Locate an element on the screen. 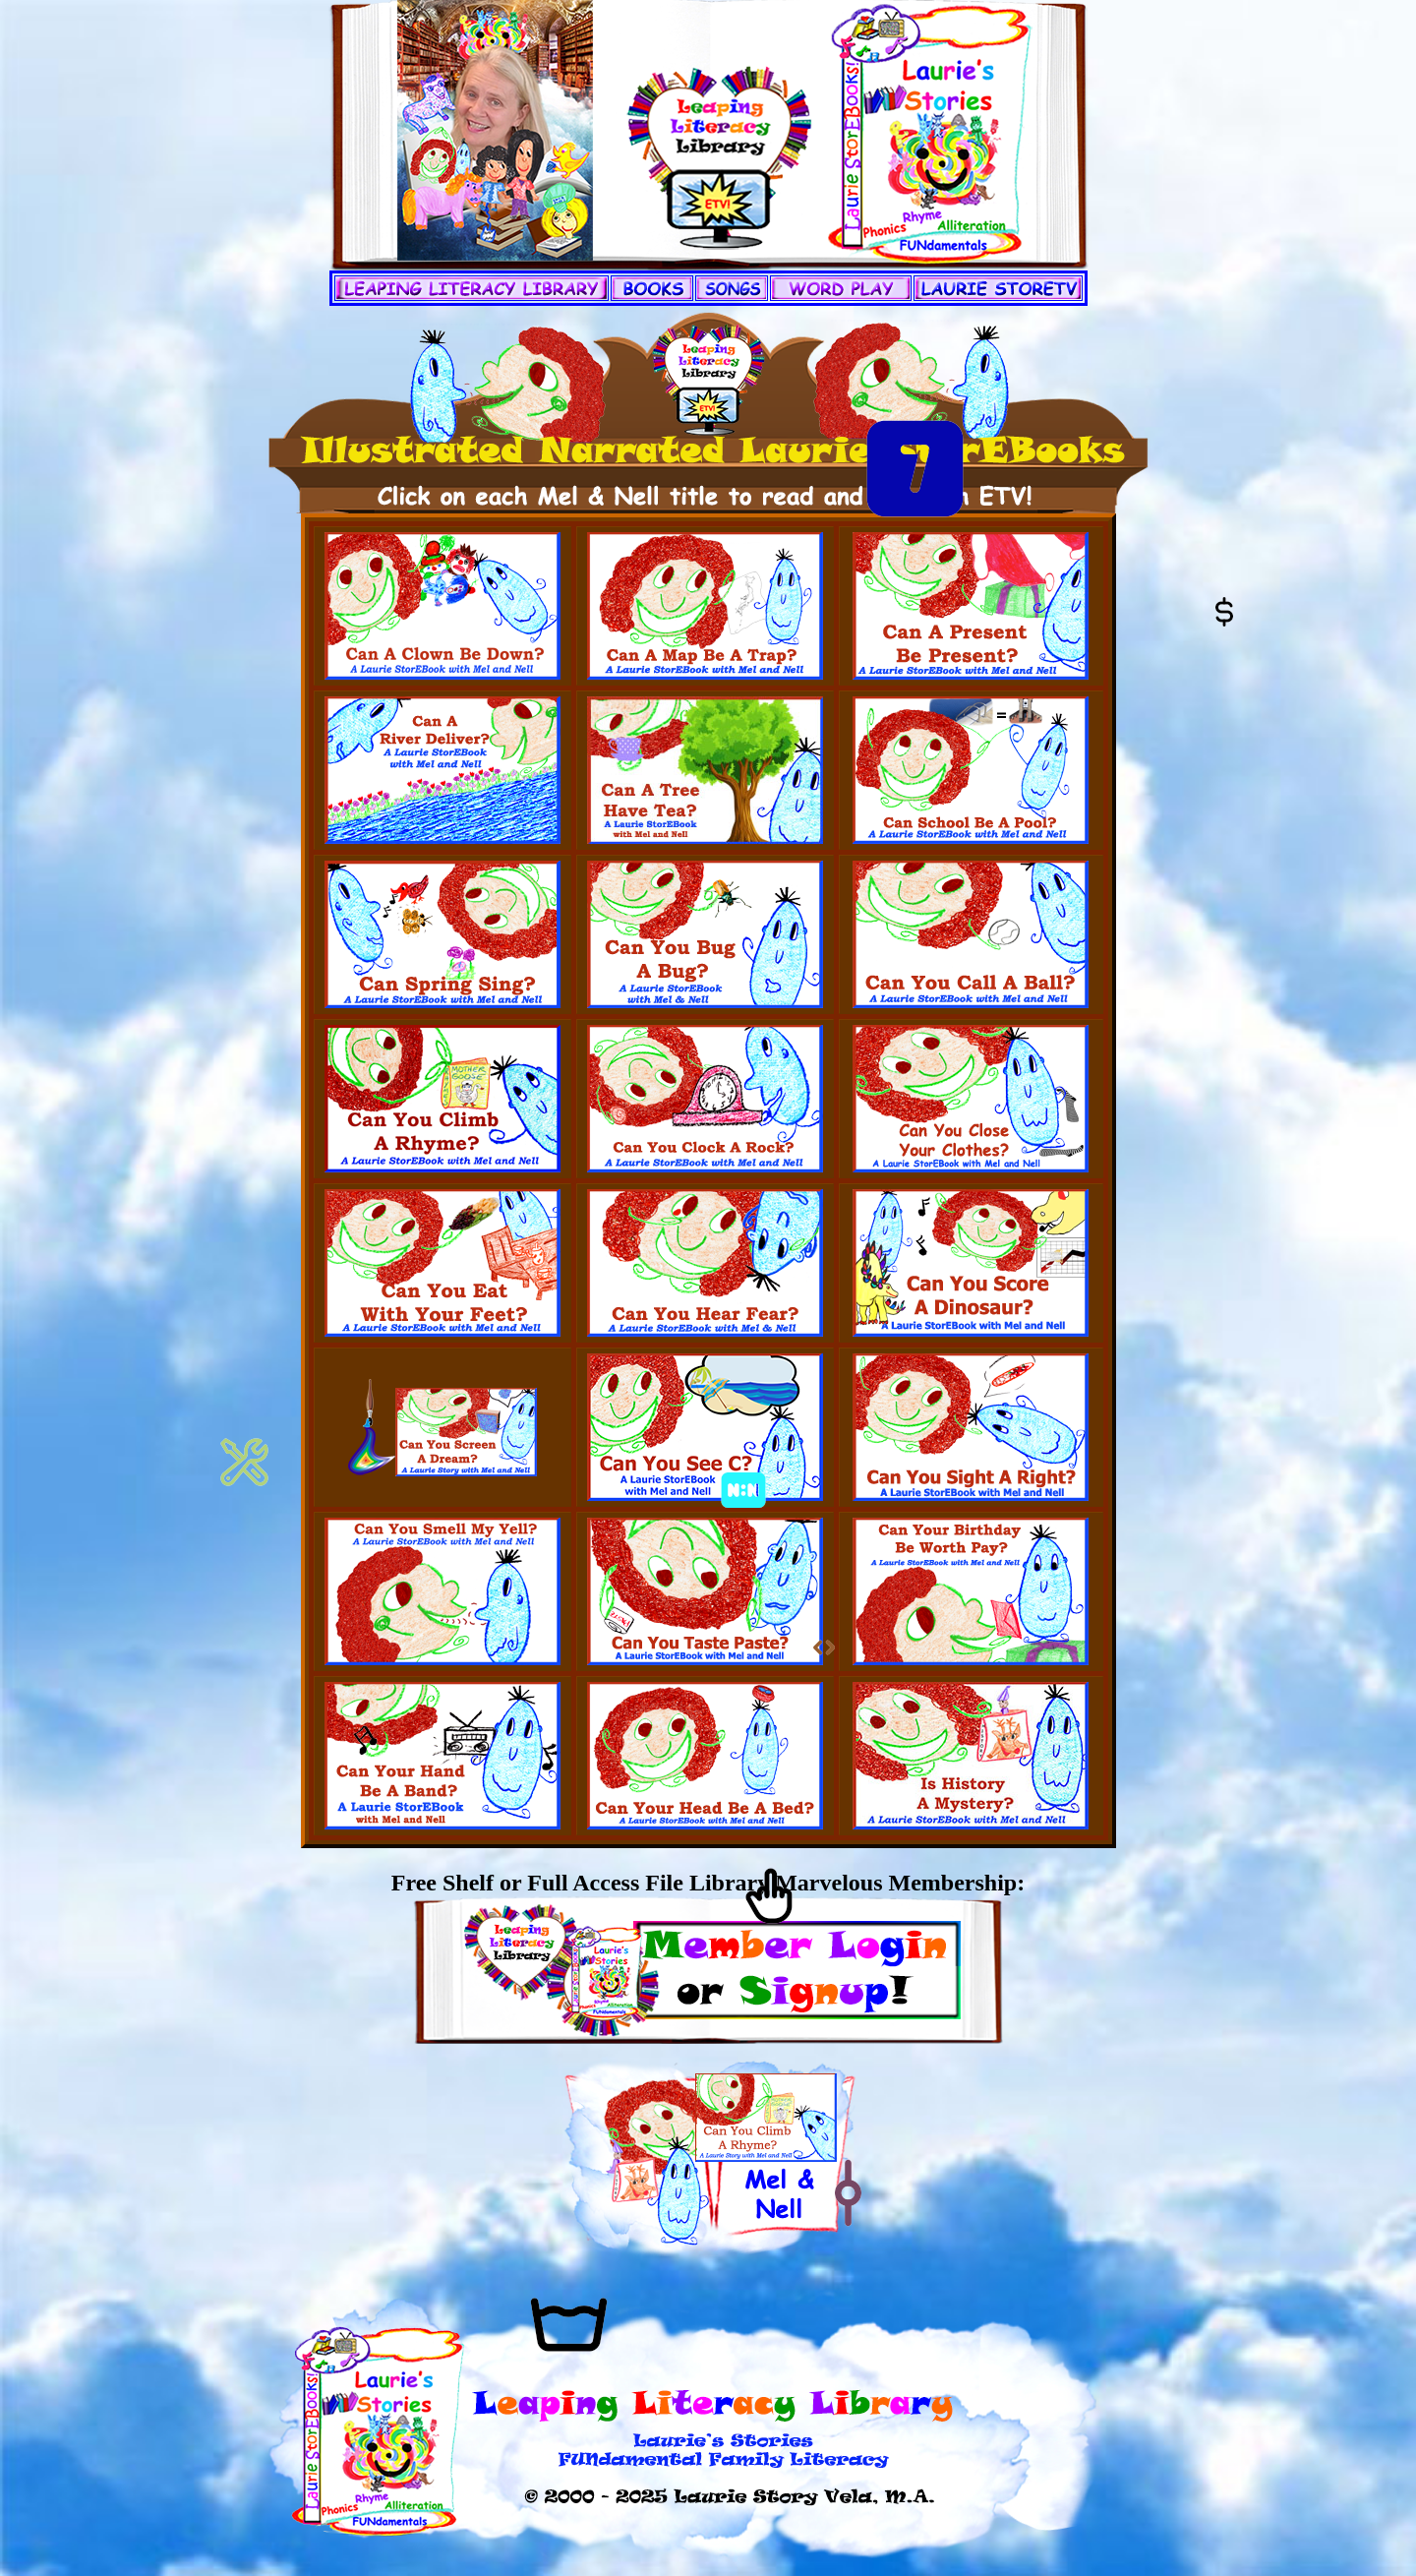 The image size is (1416, 2576). select or navigate to item number 7 is located at coordinates (914, 468).